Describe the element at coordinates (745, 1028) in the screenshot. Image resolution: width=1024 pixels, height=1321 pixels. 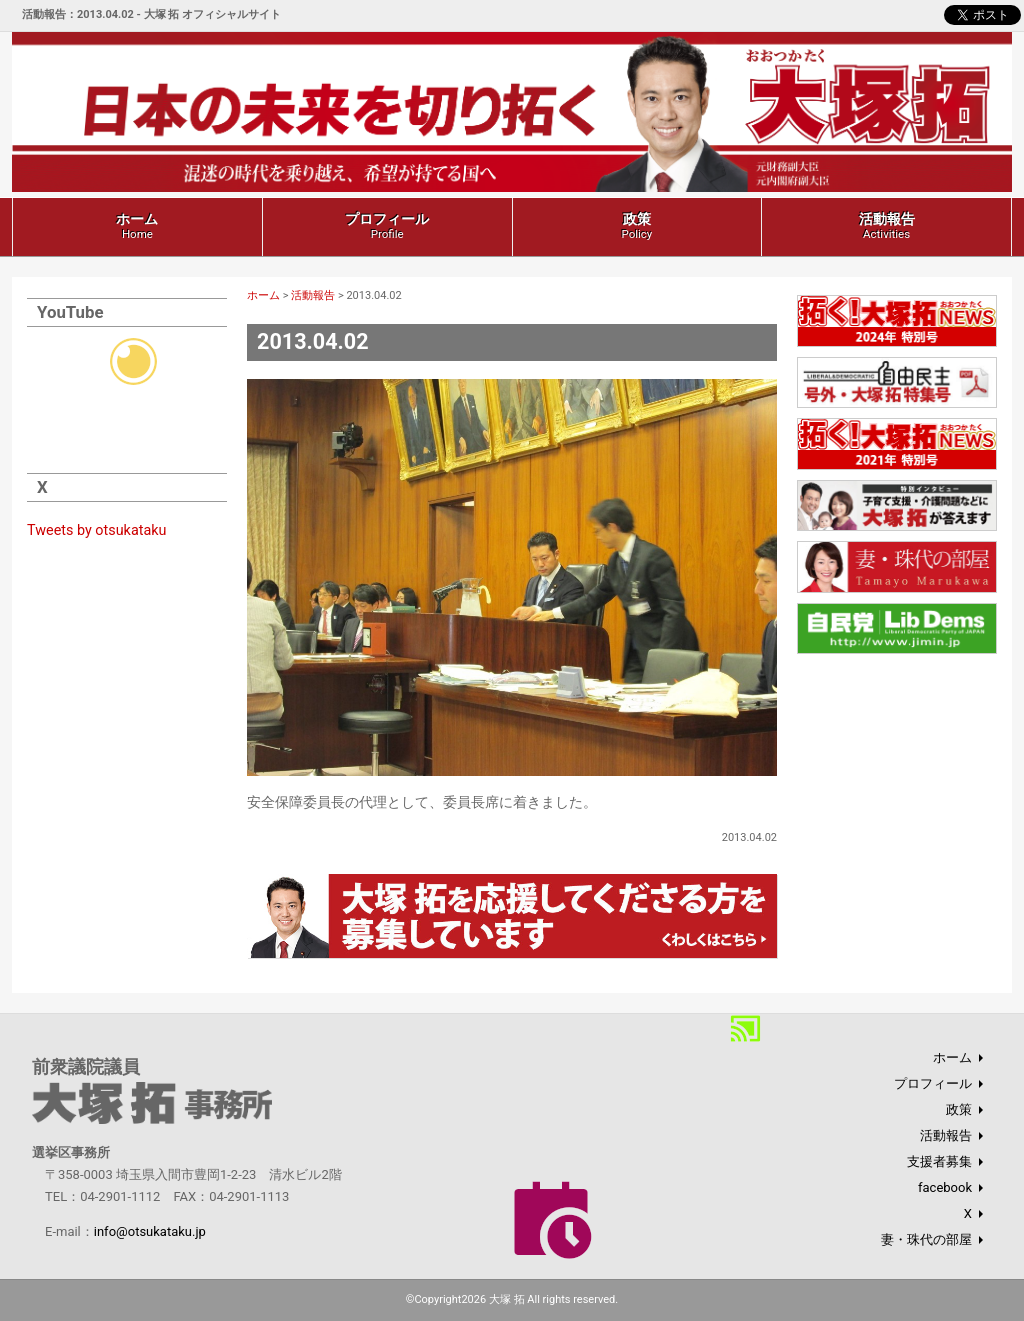
I see `cast your screen to a nearby device` at that location.